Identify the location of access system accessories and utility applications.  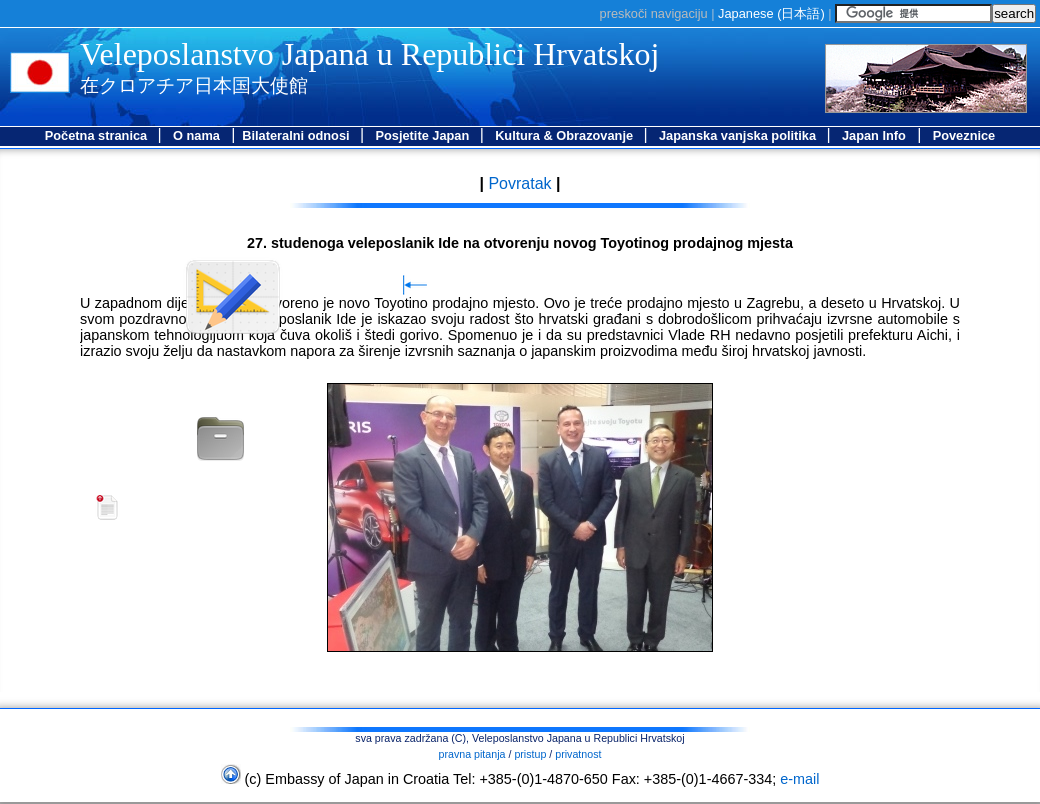
(233, 297).